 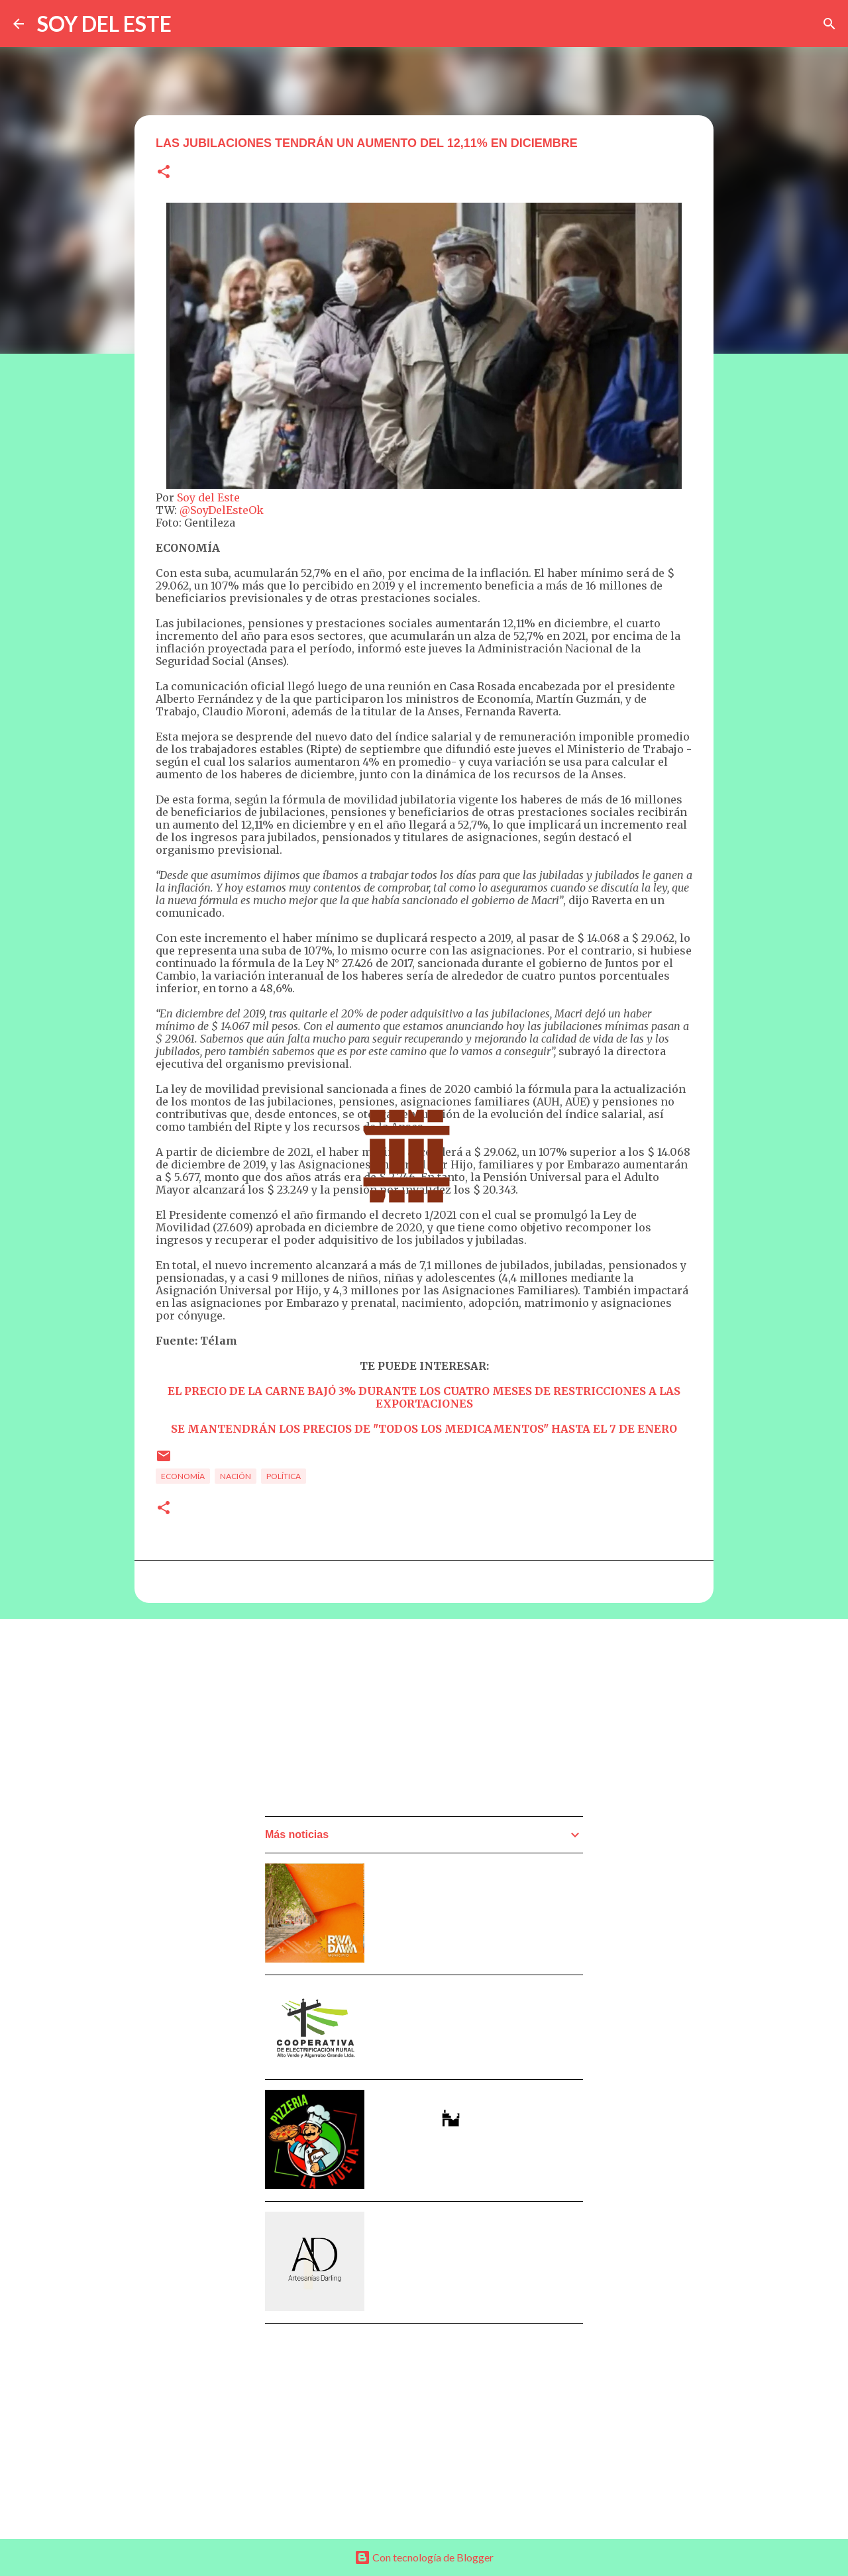 What do you see at coordinates (406, 1156) in the screenshot?
I see `wood or lumber resources in inventory` at bounding box center [406, 1156].